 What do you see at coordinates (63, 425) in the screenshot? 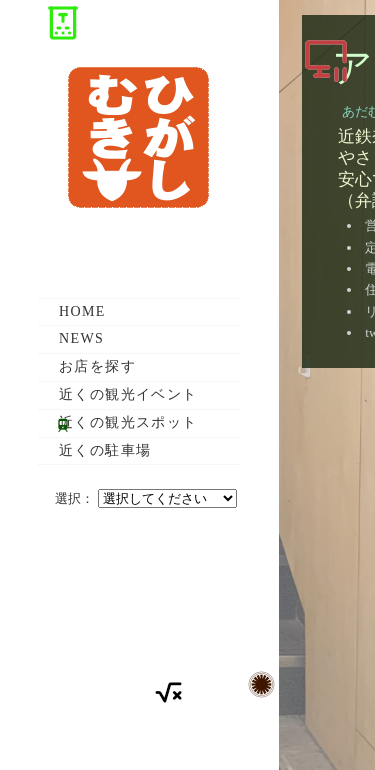
I see `access train schedules or rail transit options` at bounding box center [63, 425].